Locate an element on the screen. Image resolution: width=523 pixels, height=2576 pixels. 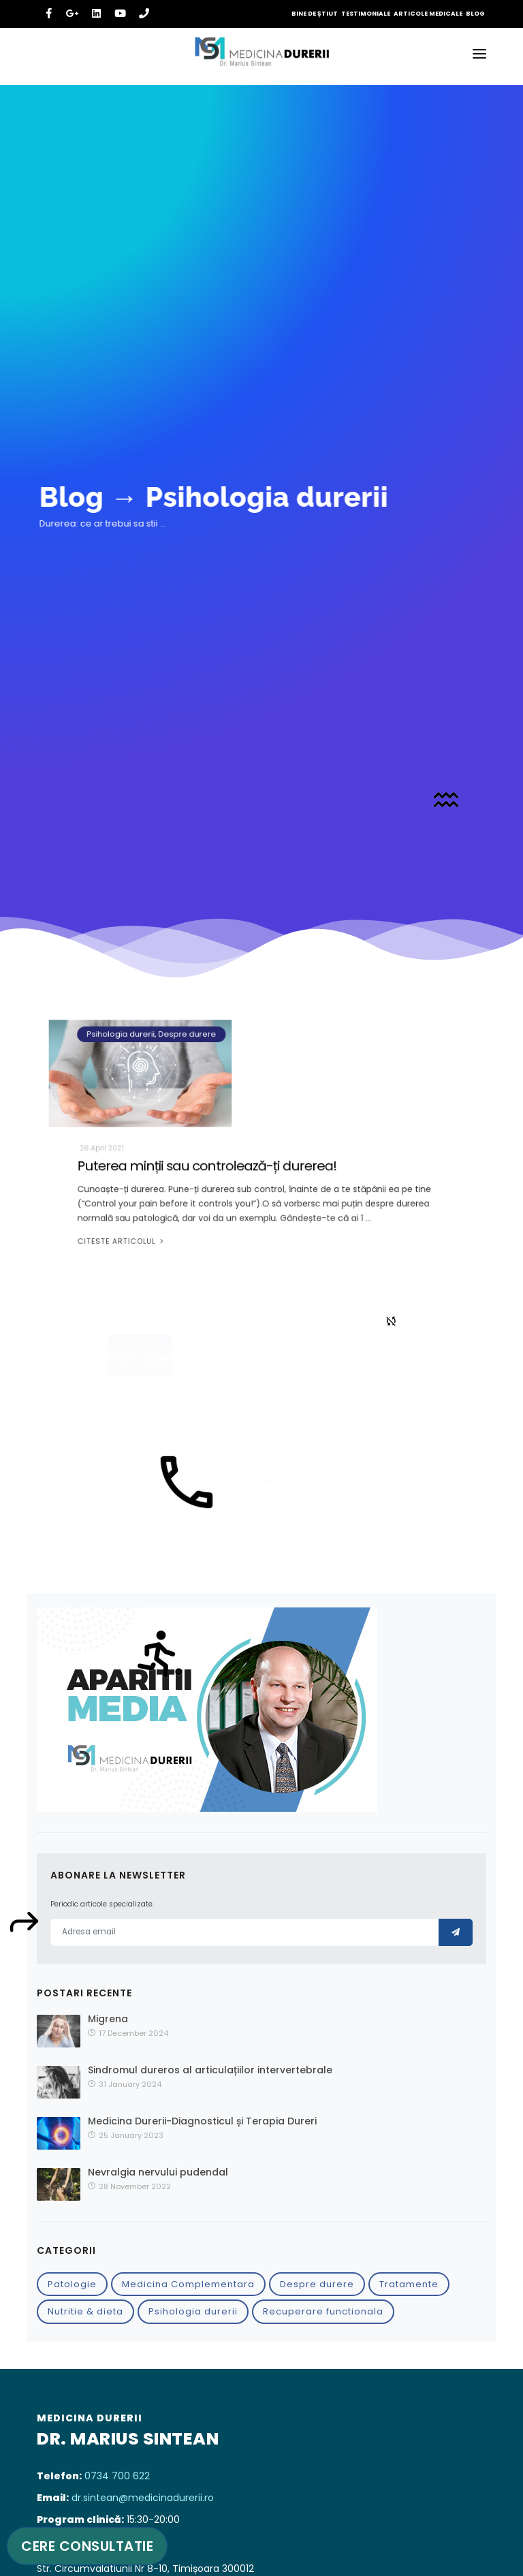
tap to make a phone call is located at coordinates (187, 1482).